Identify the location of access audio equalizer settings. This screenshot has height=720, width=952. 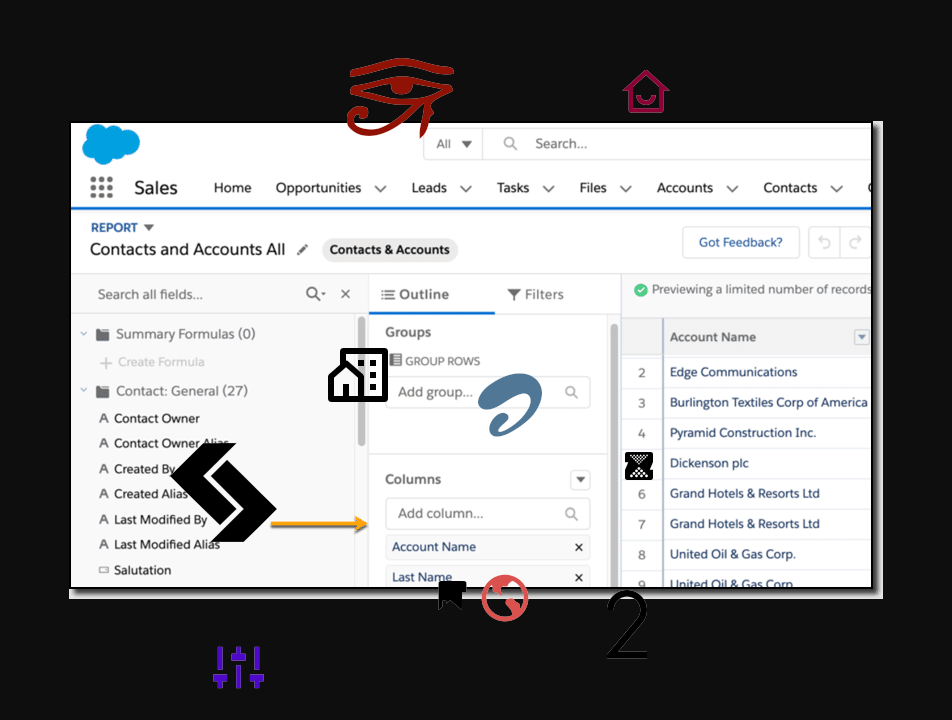
(238, 667).